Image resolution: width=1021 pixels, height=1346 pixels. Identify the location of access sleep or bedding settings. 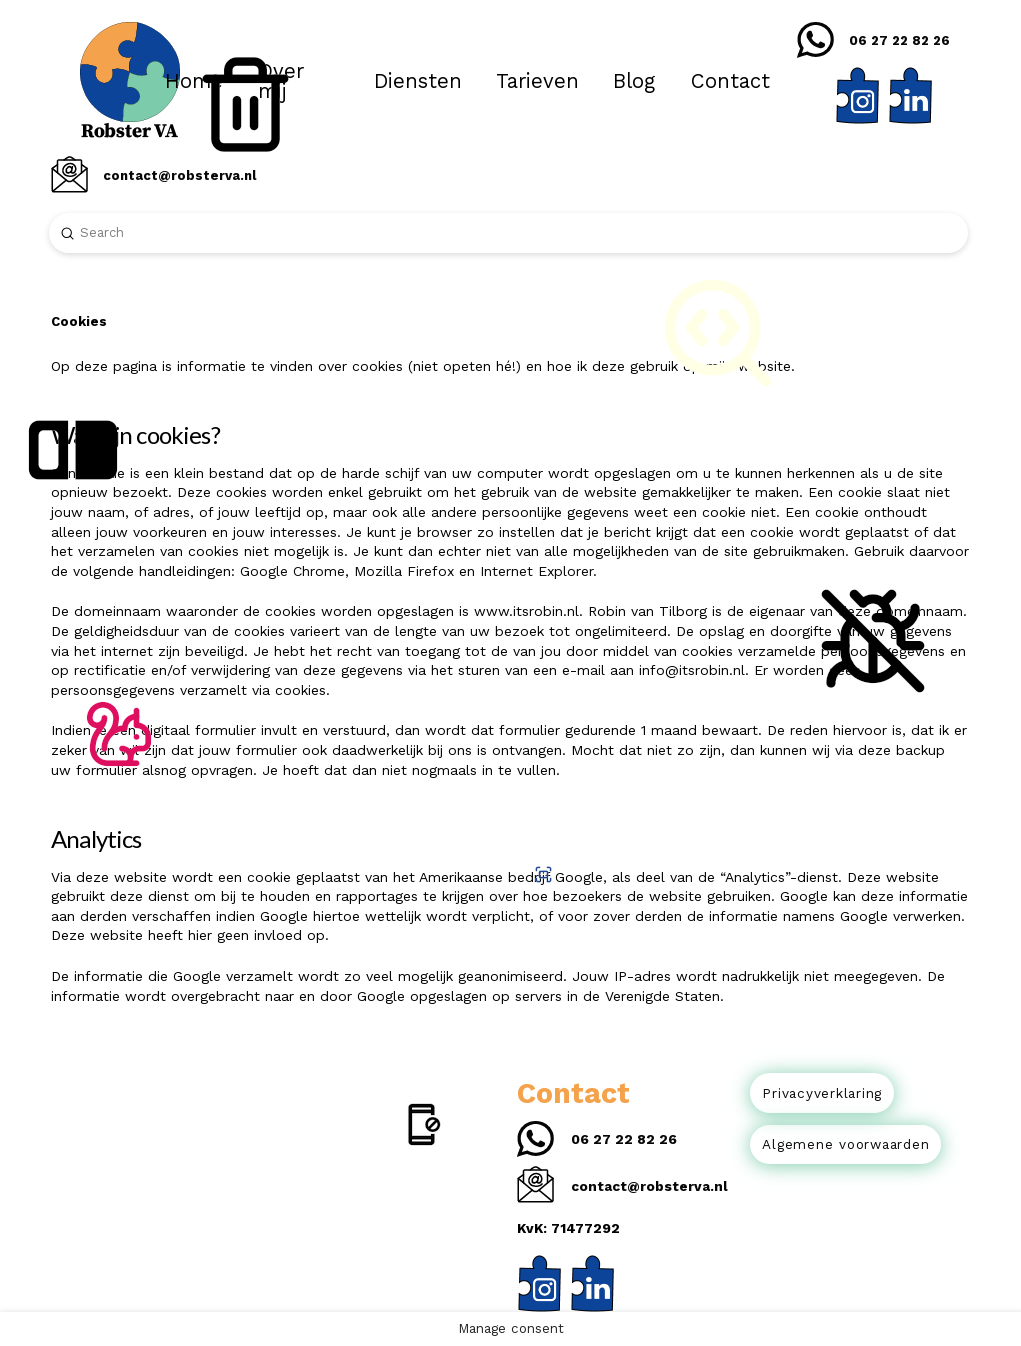
(73, 450).